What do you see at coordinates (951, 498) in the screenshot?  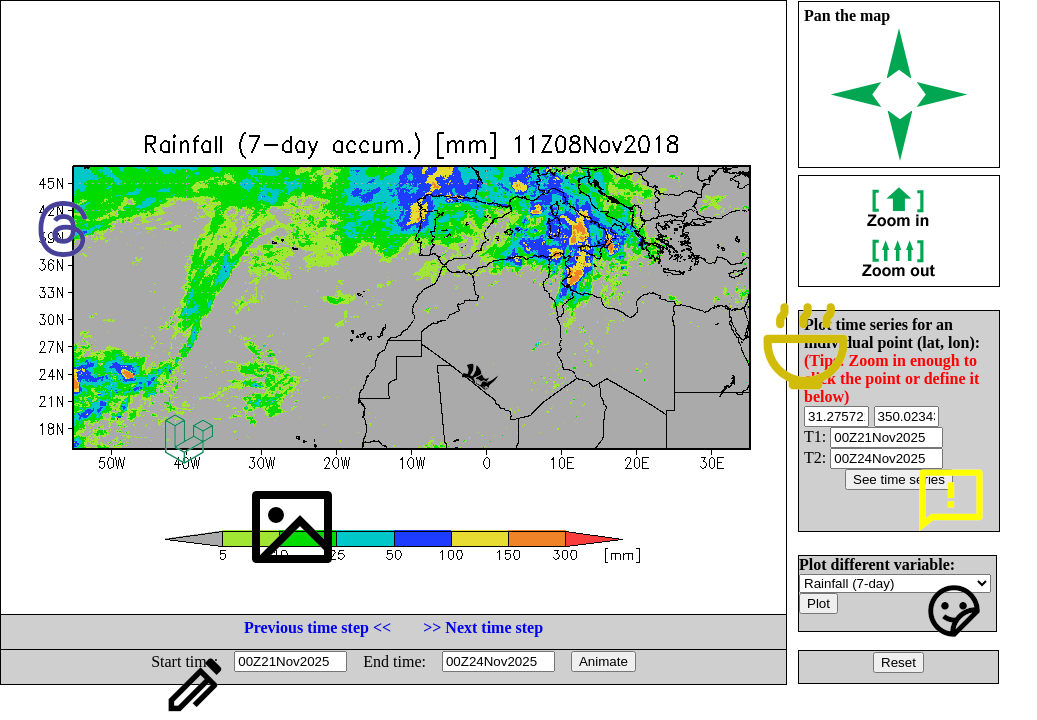 I see `submit feedback or report an issue` at bounding box center [951, 498].